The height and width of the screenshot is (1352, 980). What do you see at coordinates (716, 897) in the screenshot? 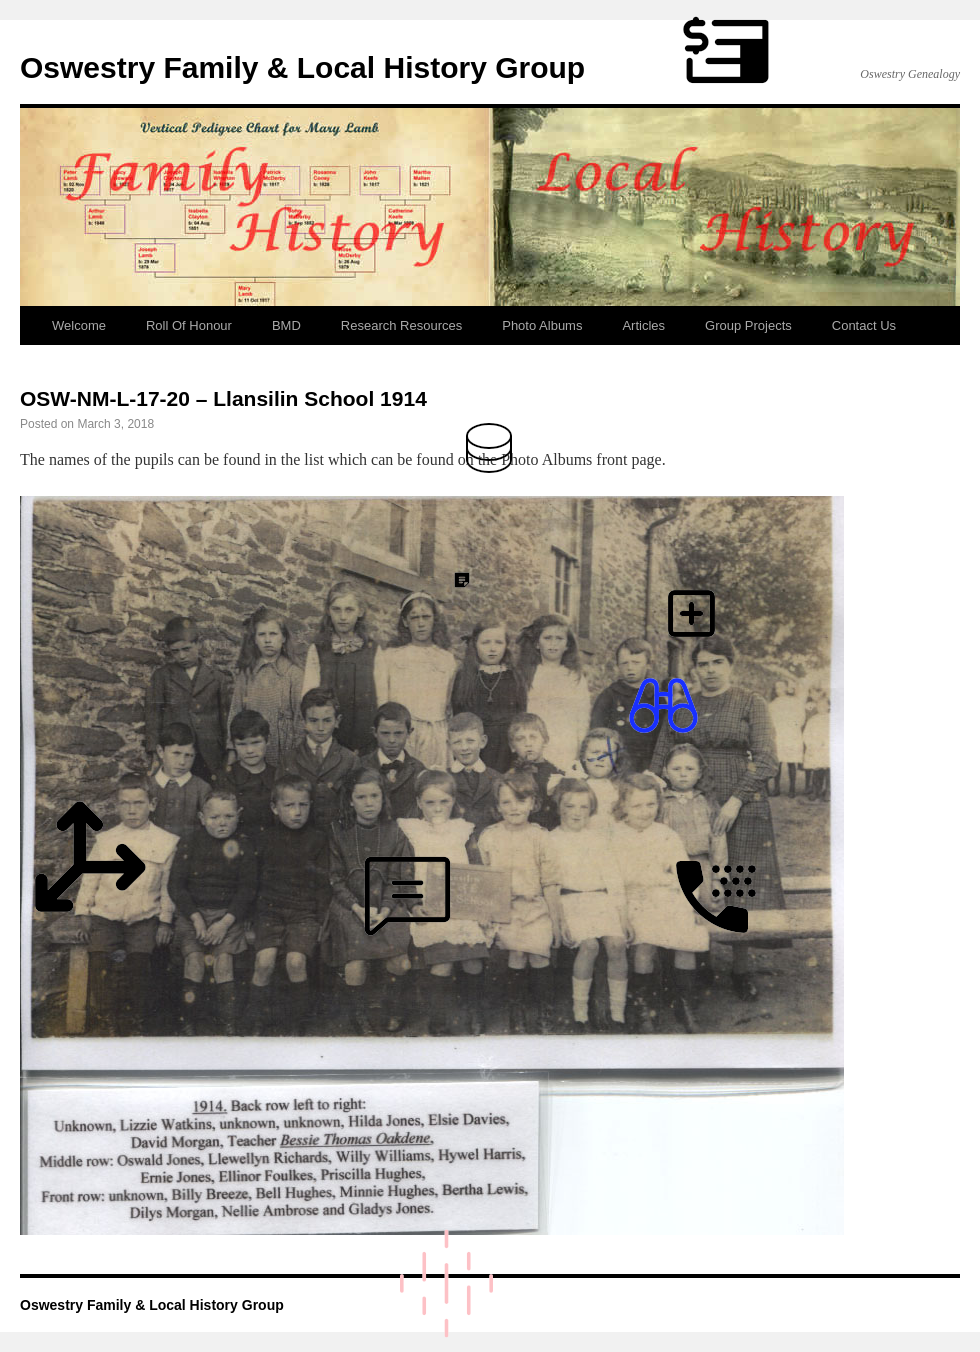
I see `access TTY/text telephone services` at bounding box center [716, 897].